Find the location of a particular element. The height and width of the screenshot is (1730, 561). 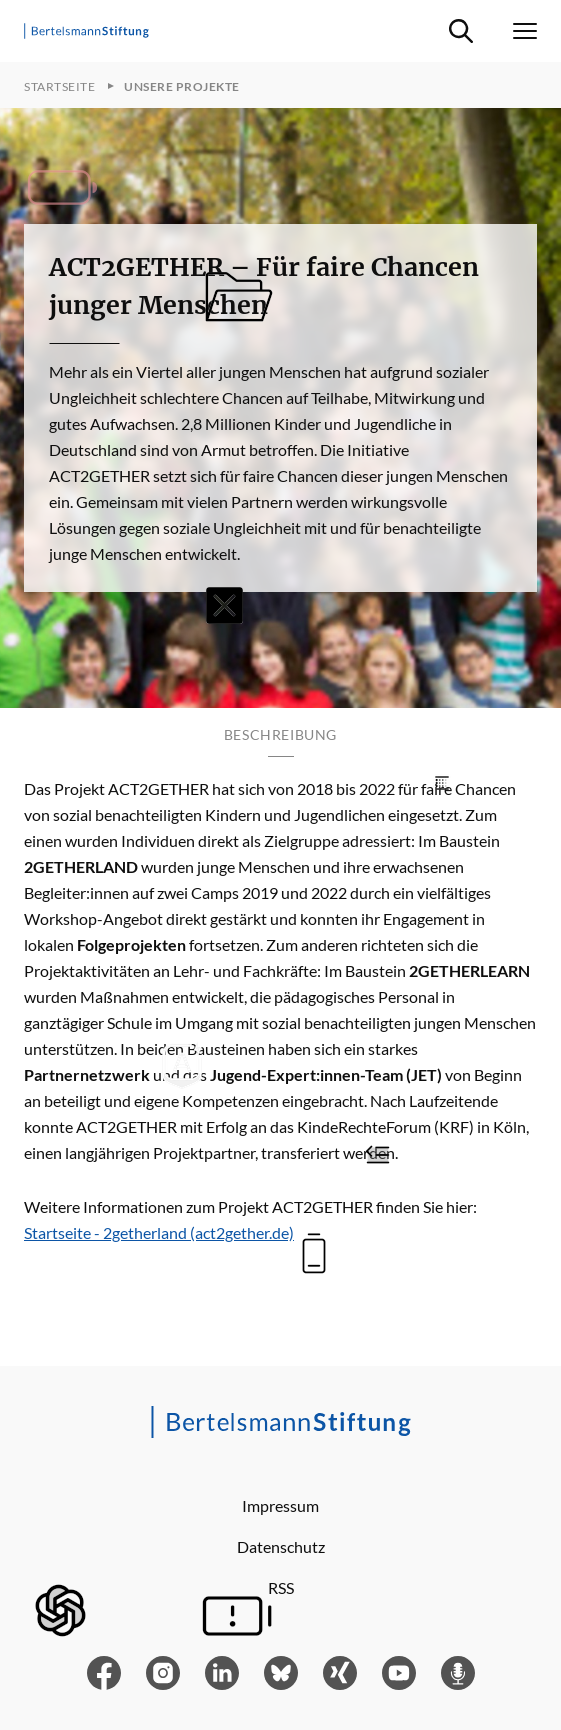

apply linear blur effect to image is located at coordinates (442, 783).